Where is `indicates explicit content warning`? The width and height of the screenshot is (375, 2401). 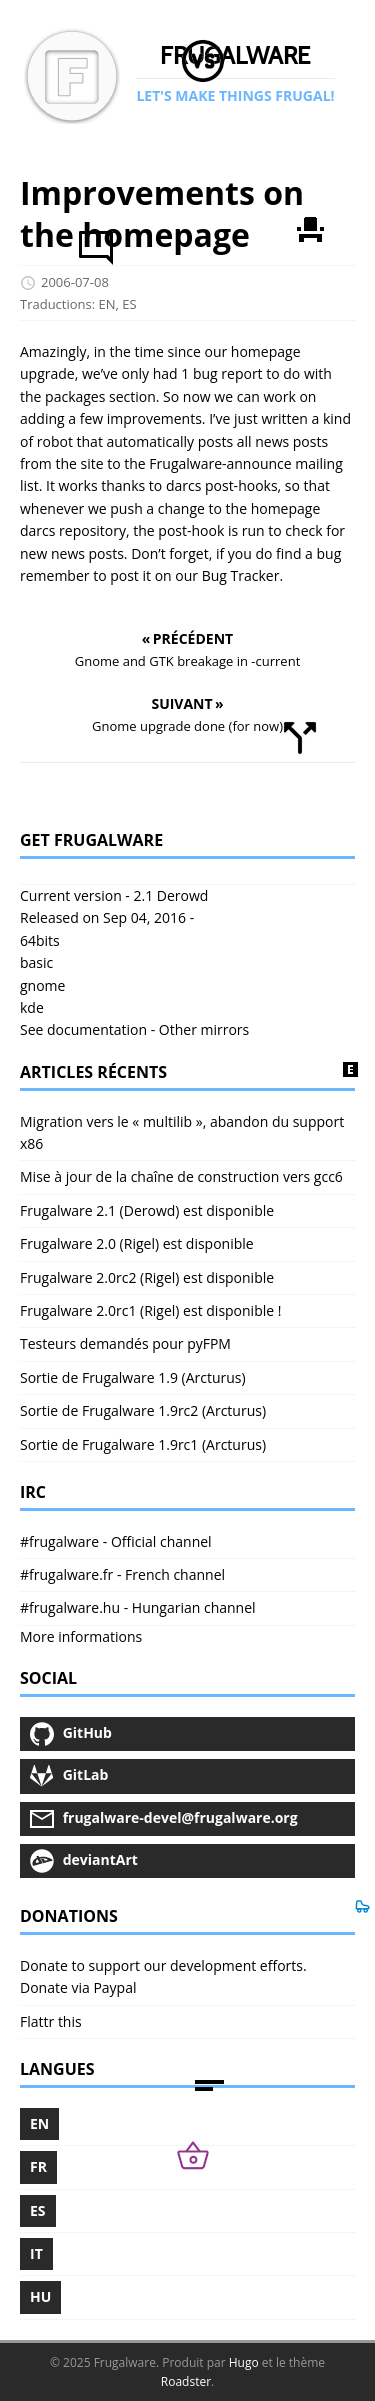 indicates explicit content warning is located at coordinates (350, 1069).